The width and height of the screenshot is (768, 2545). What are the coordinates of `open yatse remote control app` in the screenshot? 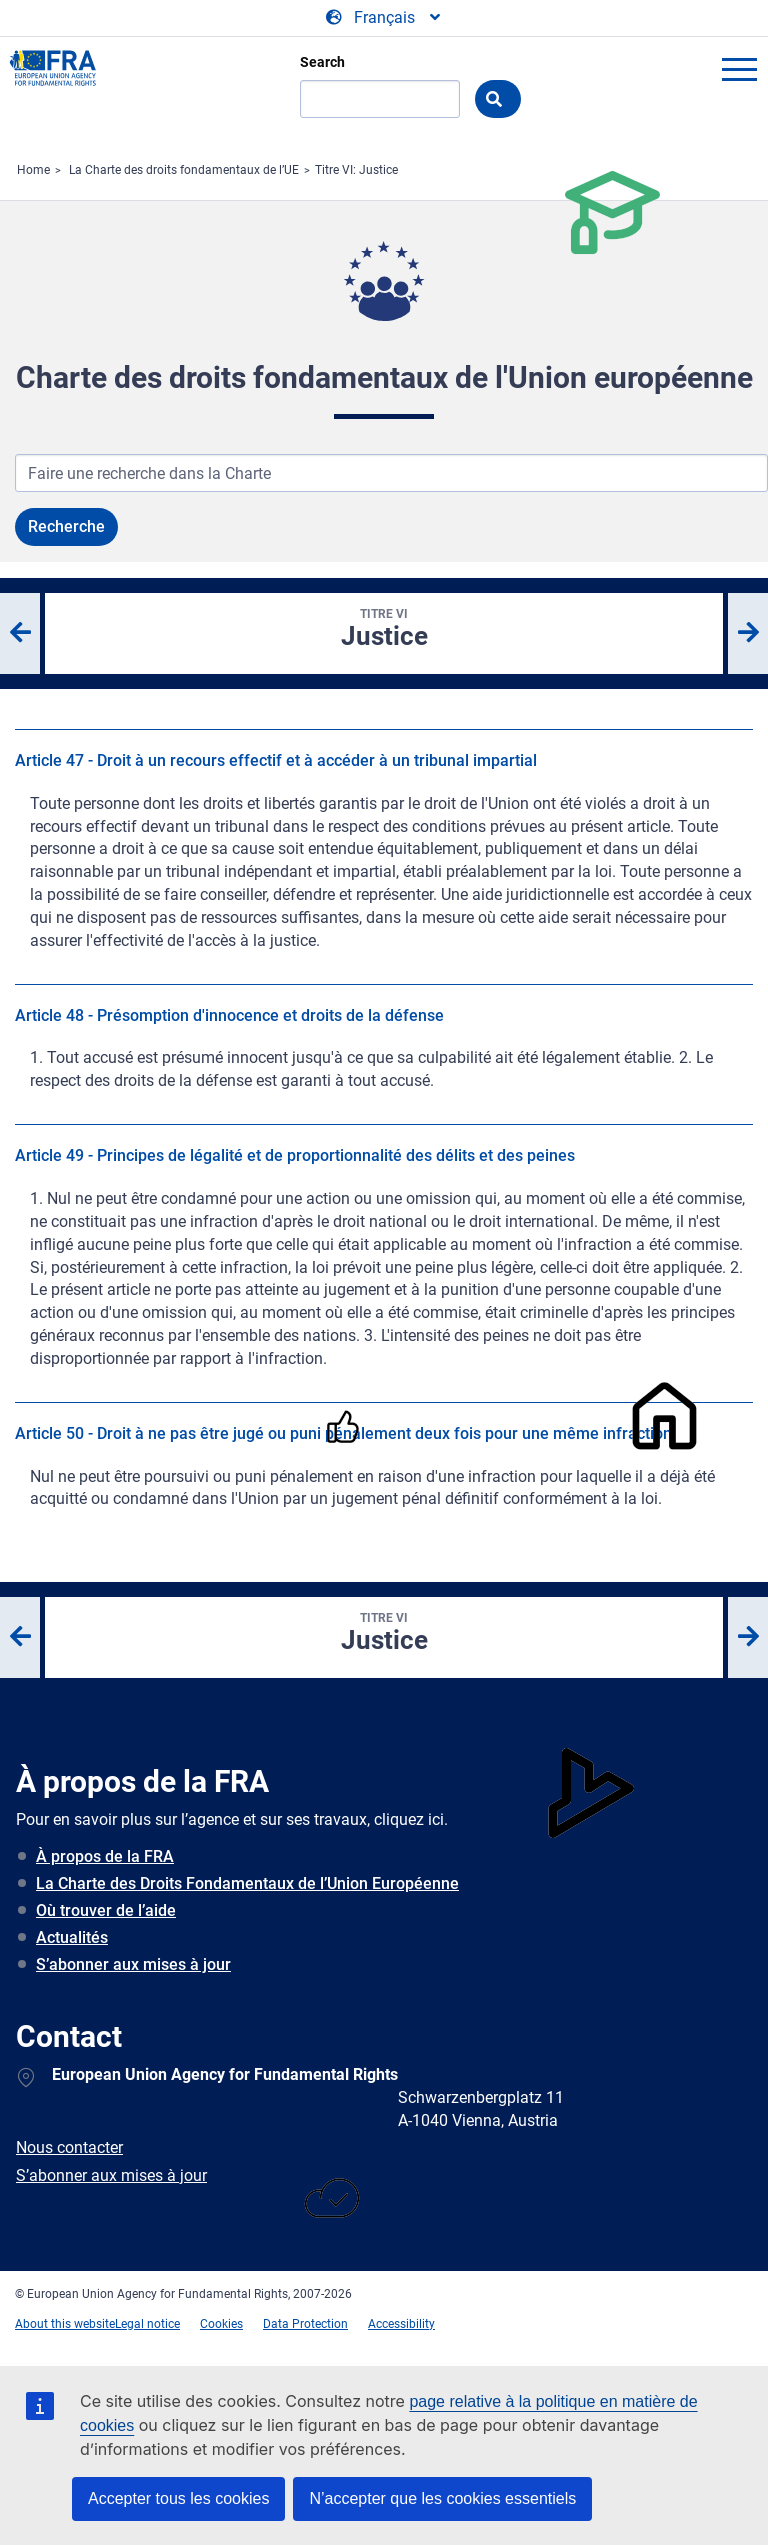 It's located at (589, 1793).